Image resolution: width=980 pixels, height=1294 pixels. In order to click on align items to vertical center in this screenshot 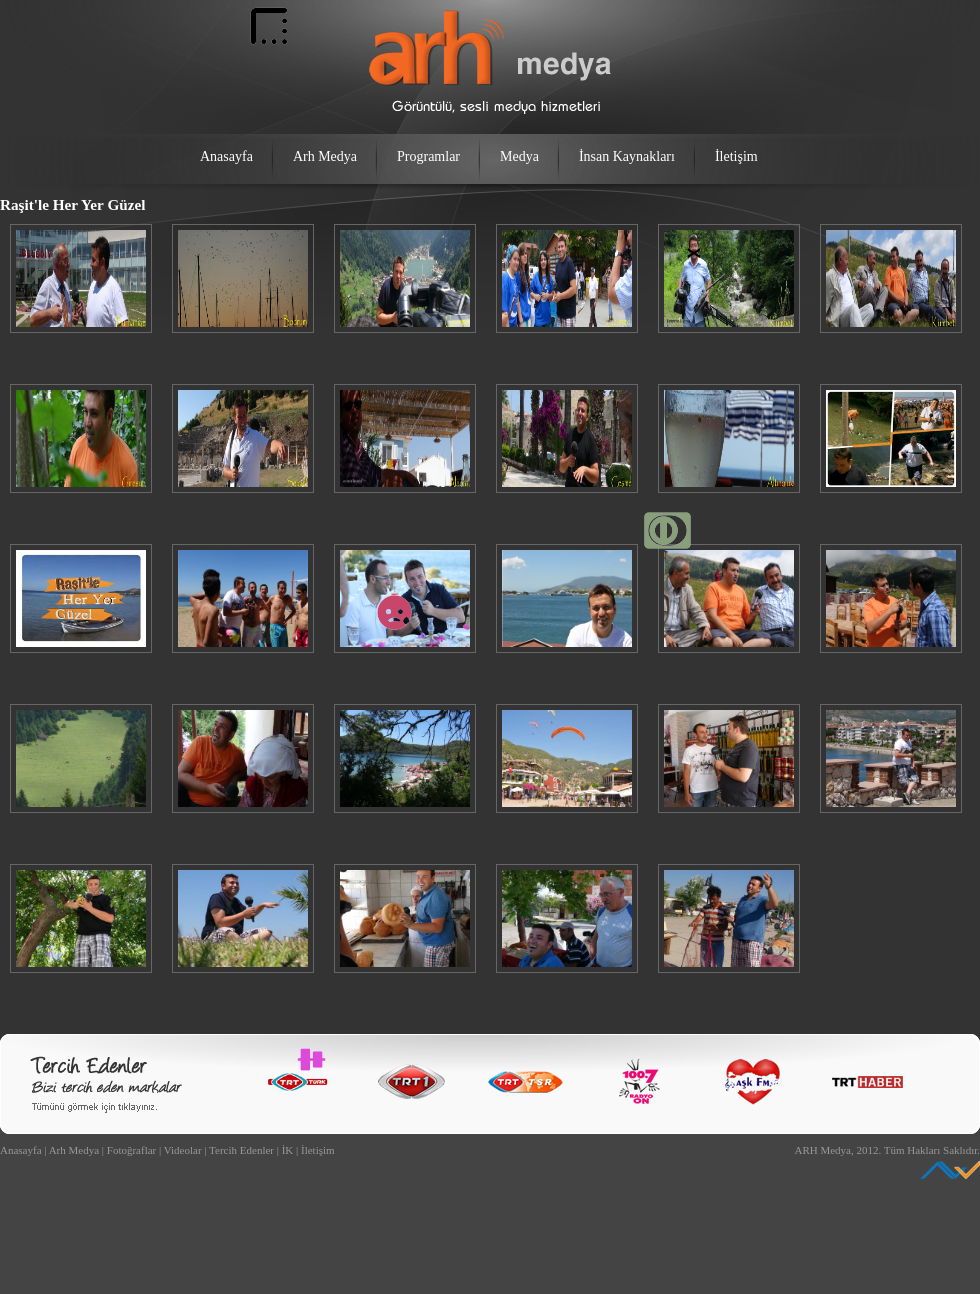, I will do `click(311, 1059)`.